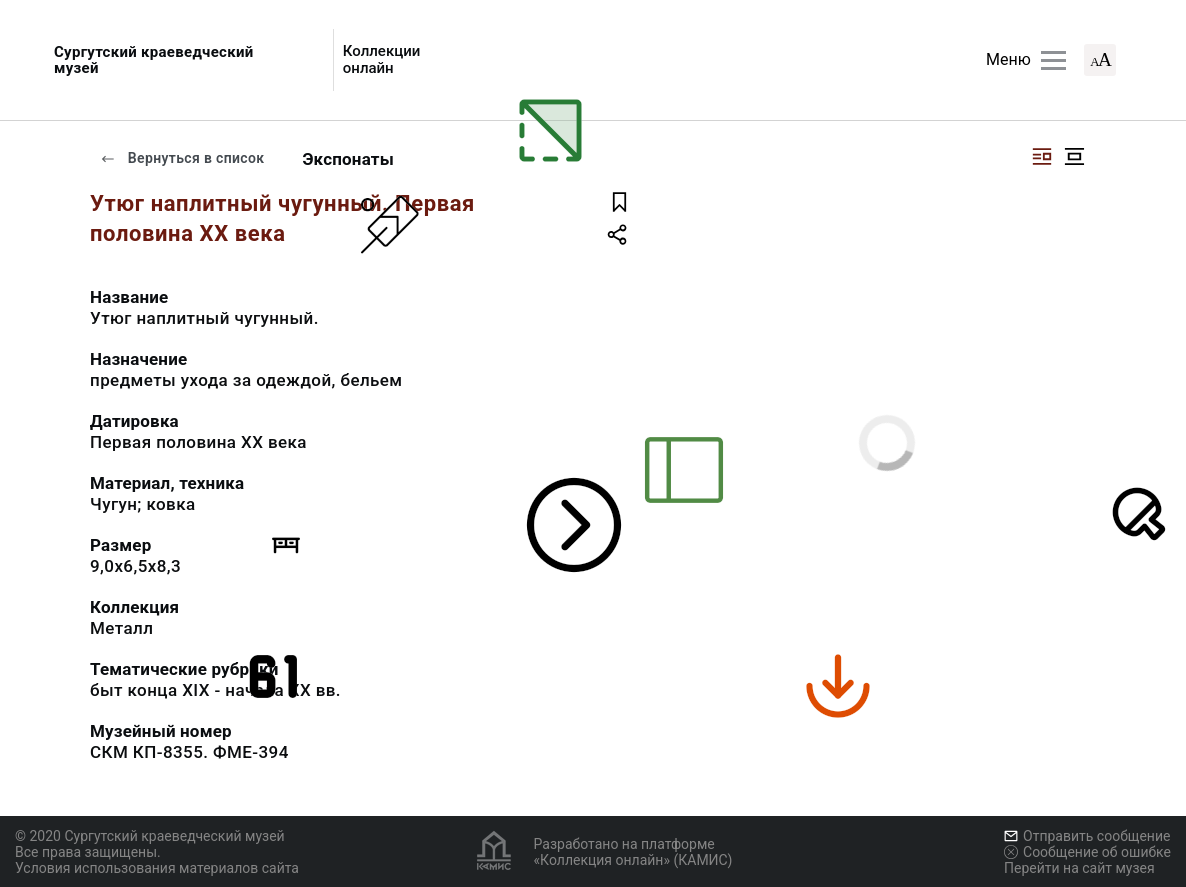 The width and height of the screenshot is (1186, 887). What do you see at coordinates (684, 470) in the screenshot?
I see `toggle sidebar panel visibility` at bounding box center [684, 470].